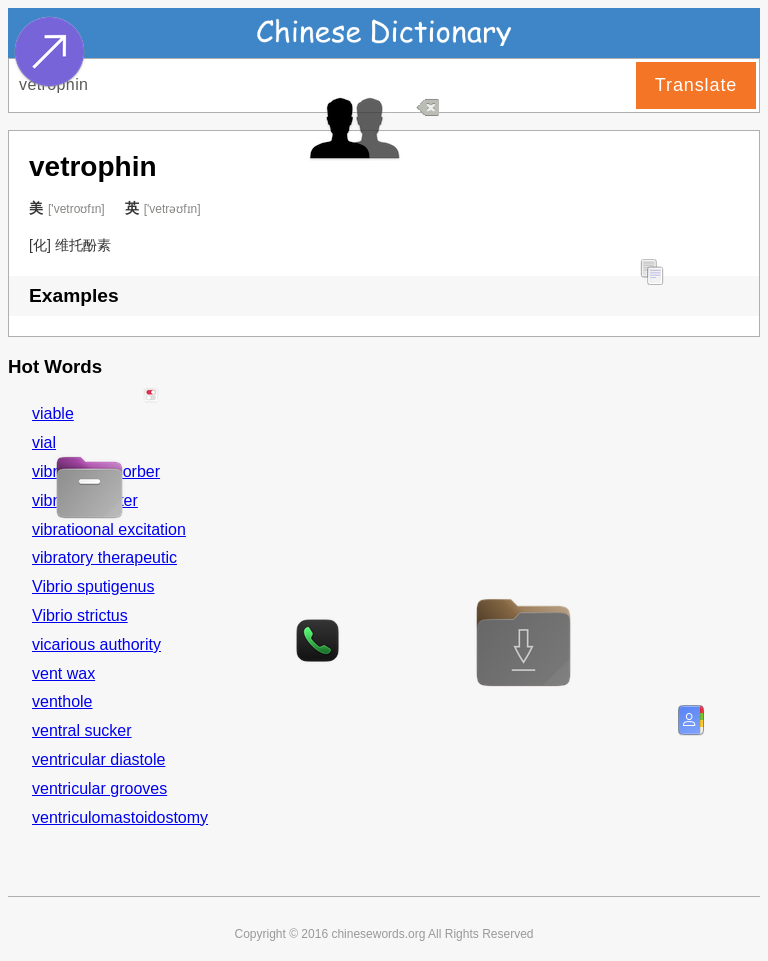 The height and width of the screenshot is (961, 768). What do you see at coordinates (427, 107) in the screenshot?
I see `clear or delete entered text` at bounding box center [427, 107].